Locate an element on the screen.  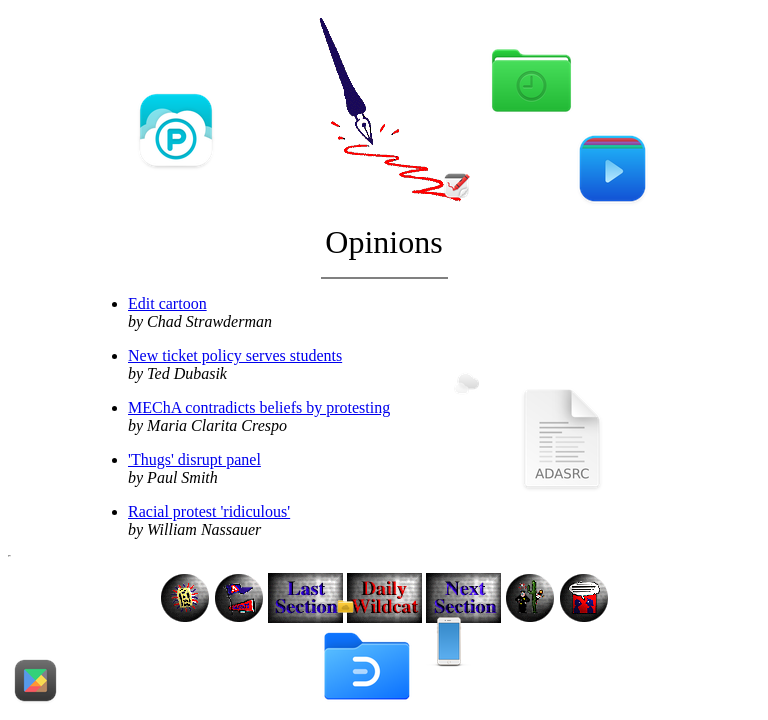
ada source code file is located at coordinates (562, 440).